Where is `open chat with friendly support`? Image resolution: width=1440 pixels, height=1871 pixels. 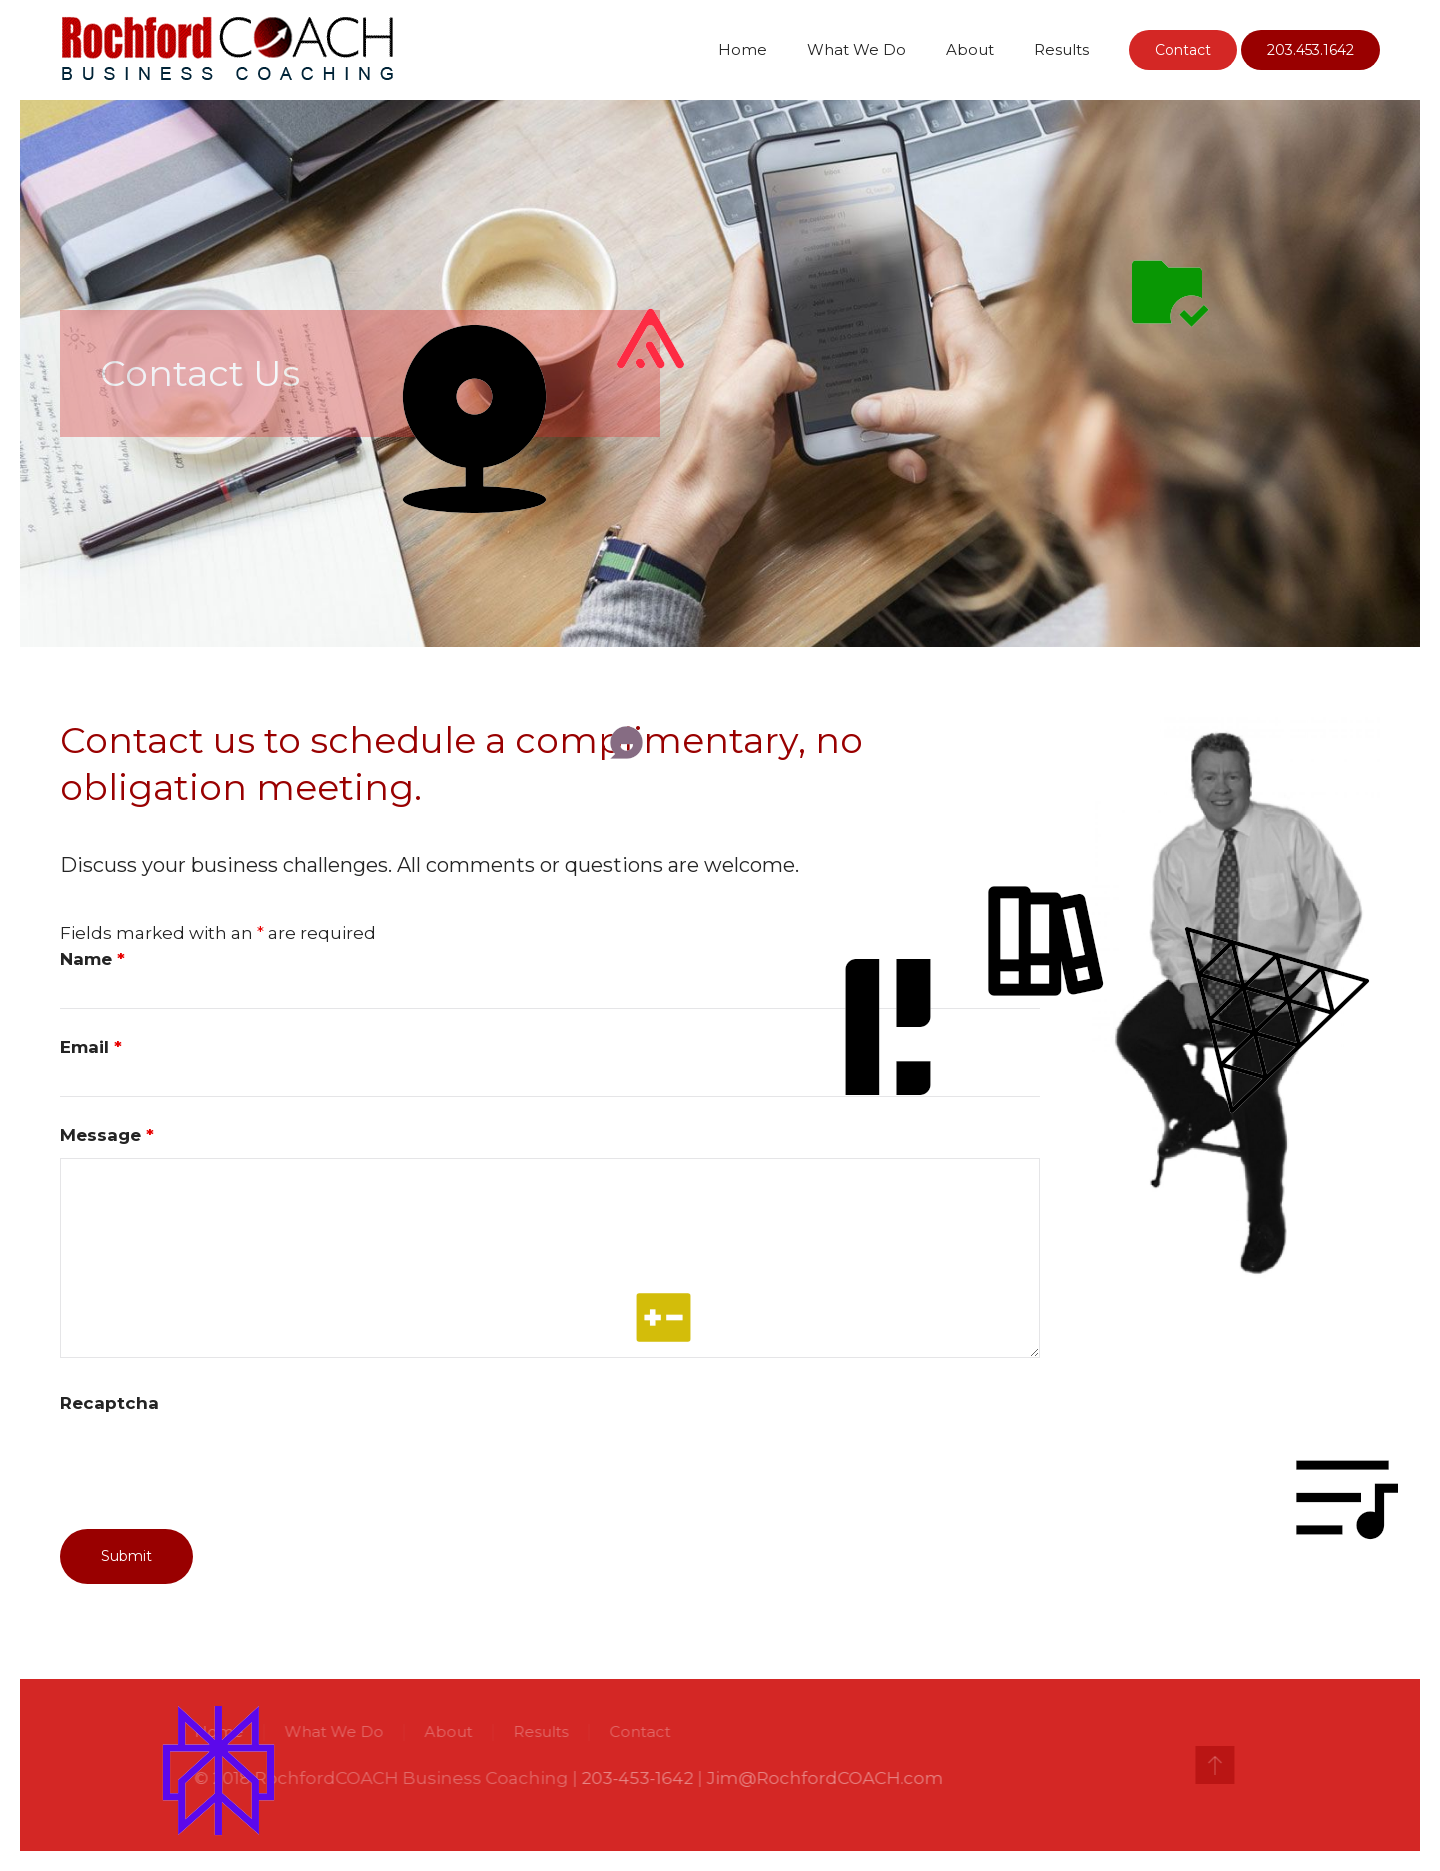
open chat with friendly support is located at coordinates (626, 742).